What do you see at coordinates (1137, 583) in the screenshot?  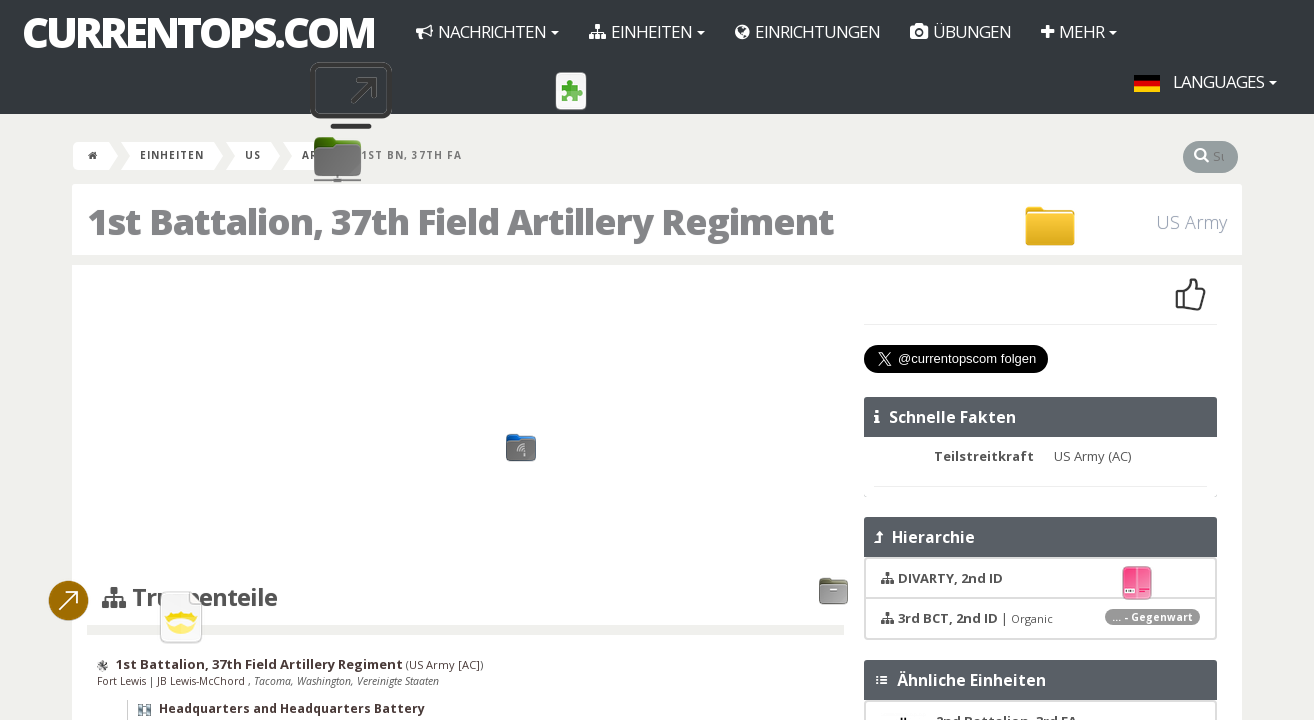 I see `a debian software package file` at bounding box center [1137, 583].